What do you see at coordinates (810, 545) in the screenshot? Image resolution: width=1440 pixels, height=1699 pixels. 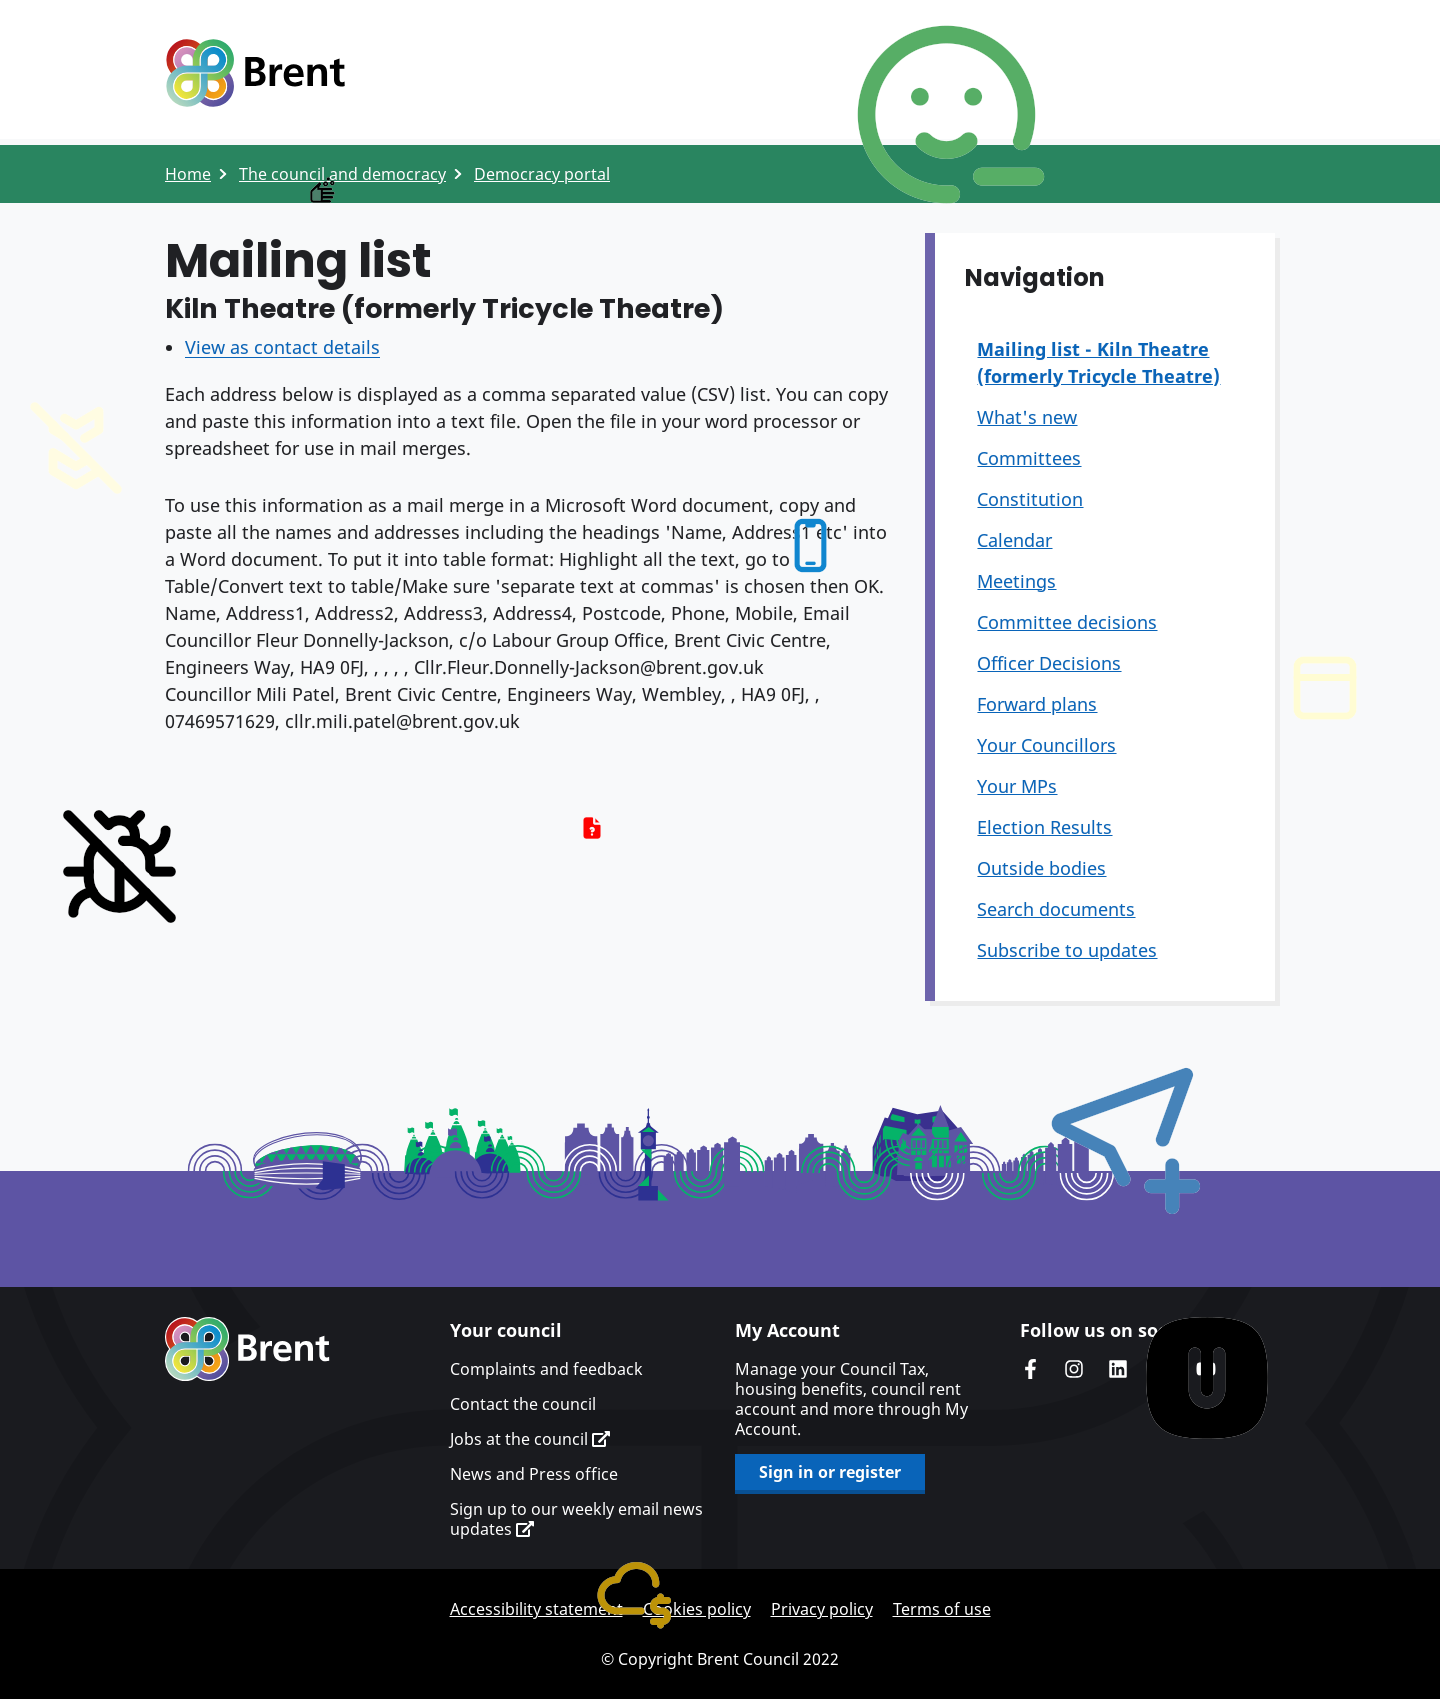 I see `access mobile device settings` at bounding box center [810, 545].